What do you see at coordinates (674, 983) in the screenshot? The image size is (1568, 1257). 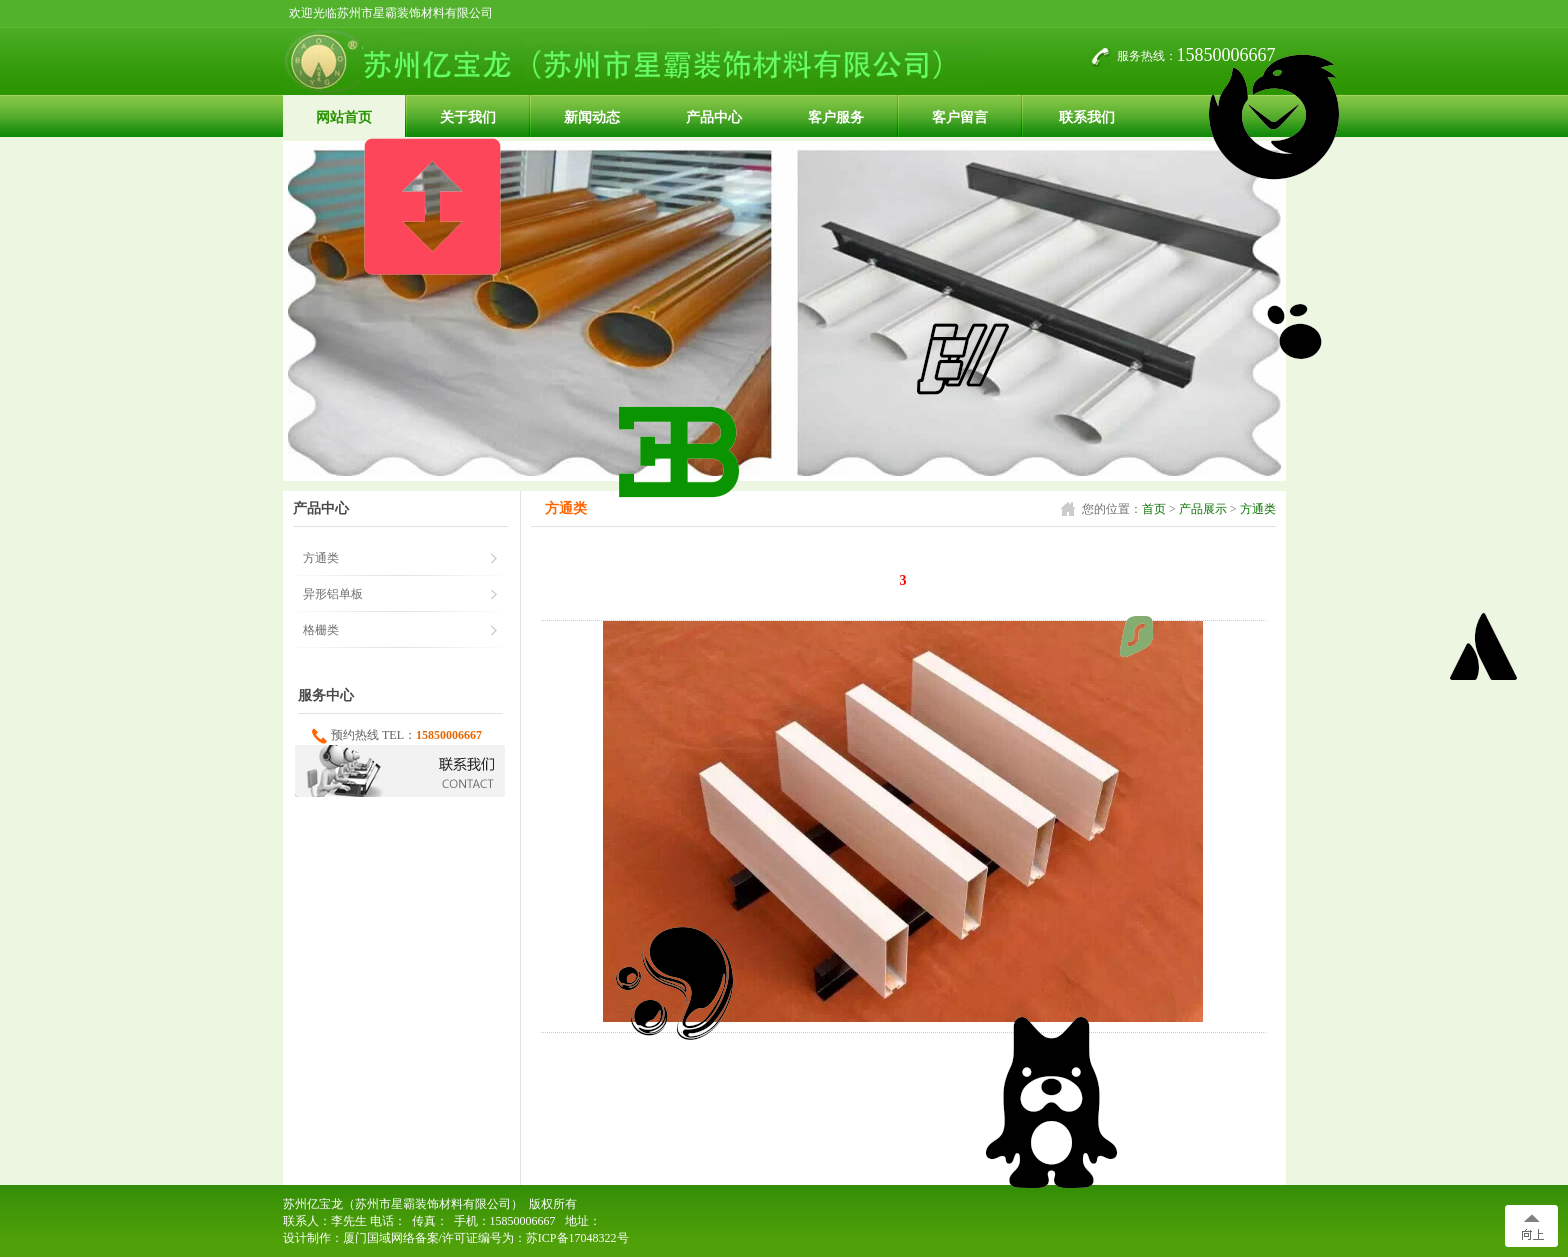 I see `mercurial version control system logo` at bounding box center [674, 983].